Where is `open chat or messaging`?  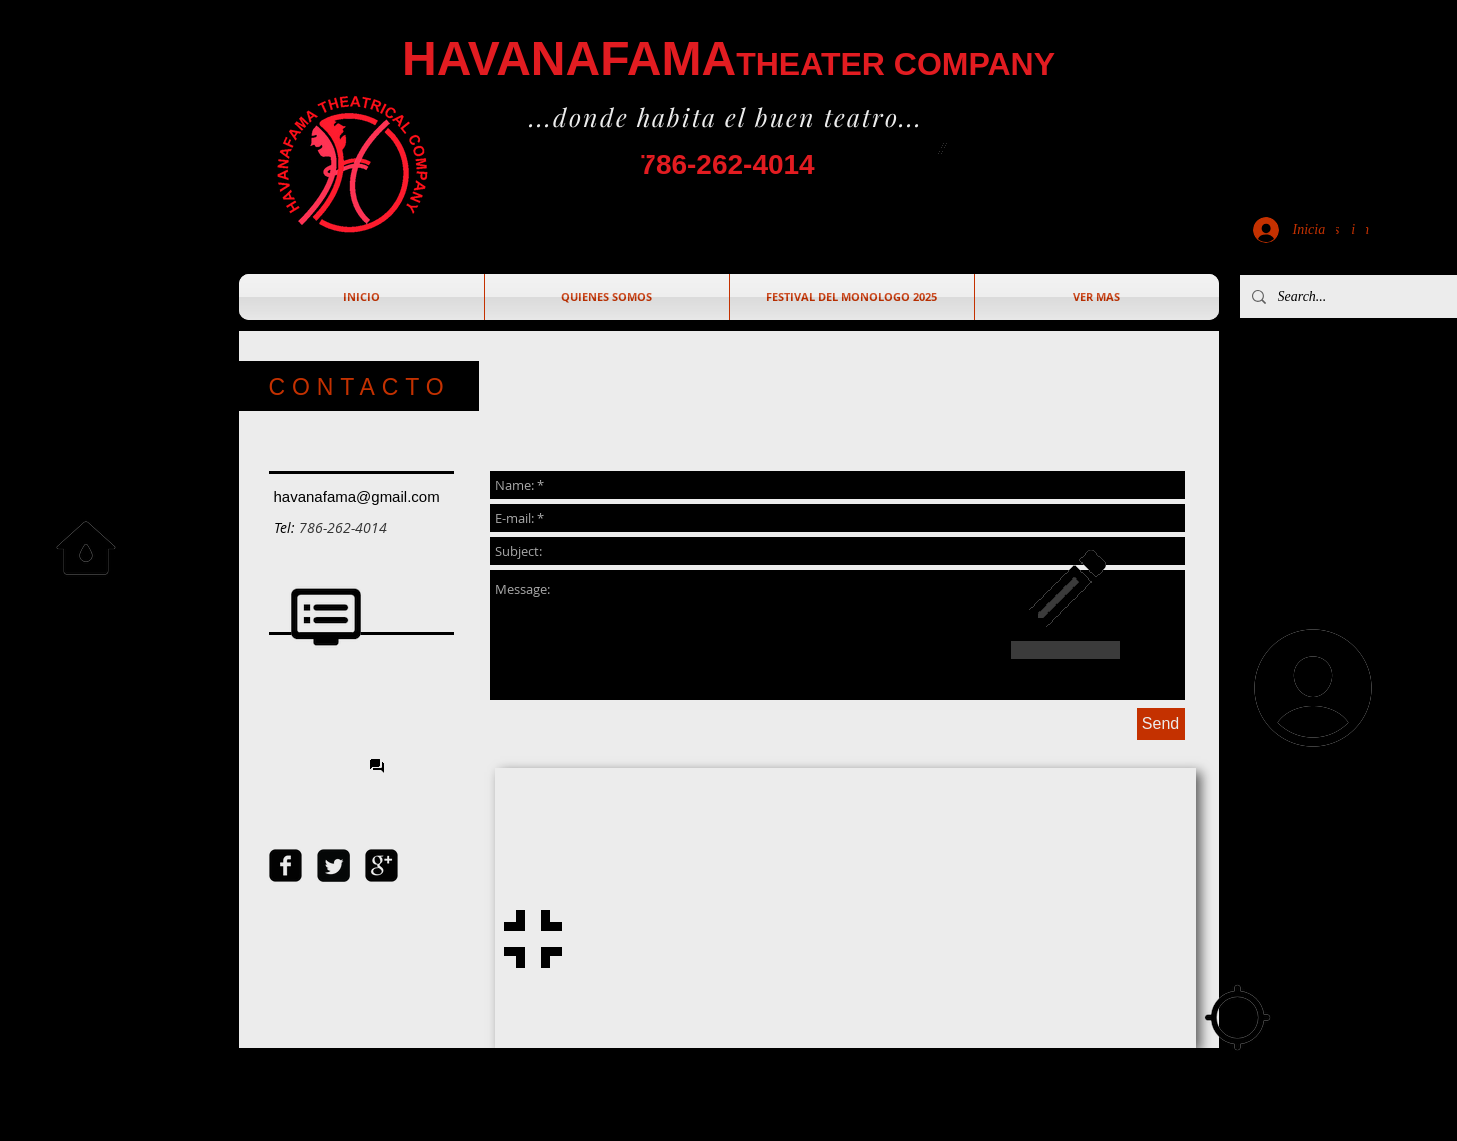
open chat or messaging is located at coordinates (377, 766).